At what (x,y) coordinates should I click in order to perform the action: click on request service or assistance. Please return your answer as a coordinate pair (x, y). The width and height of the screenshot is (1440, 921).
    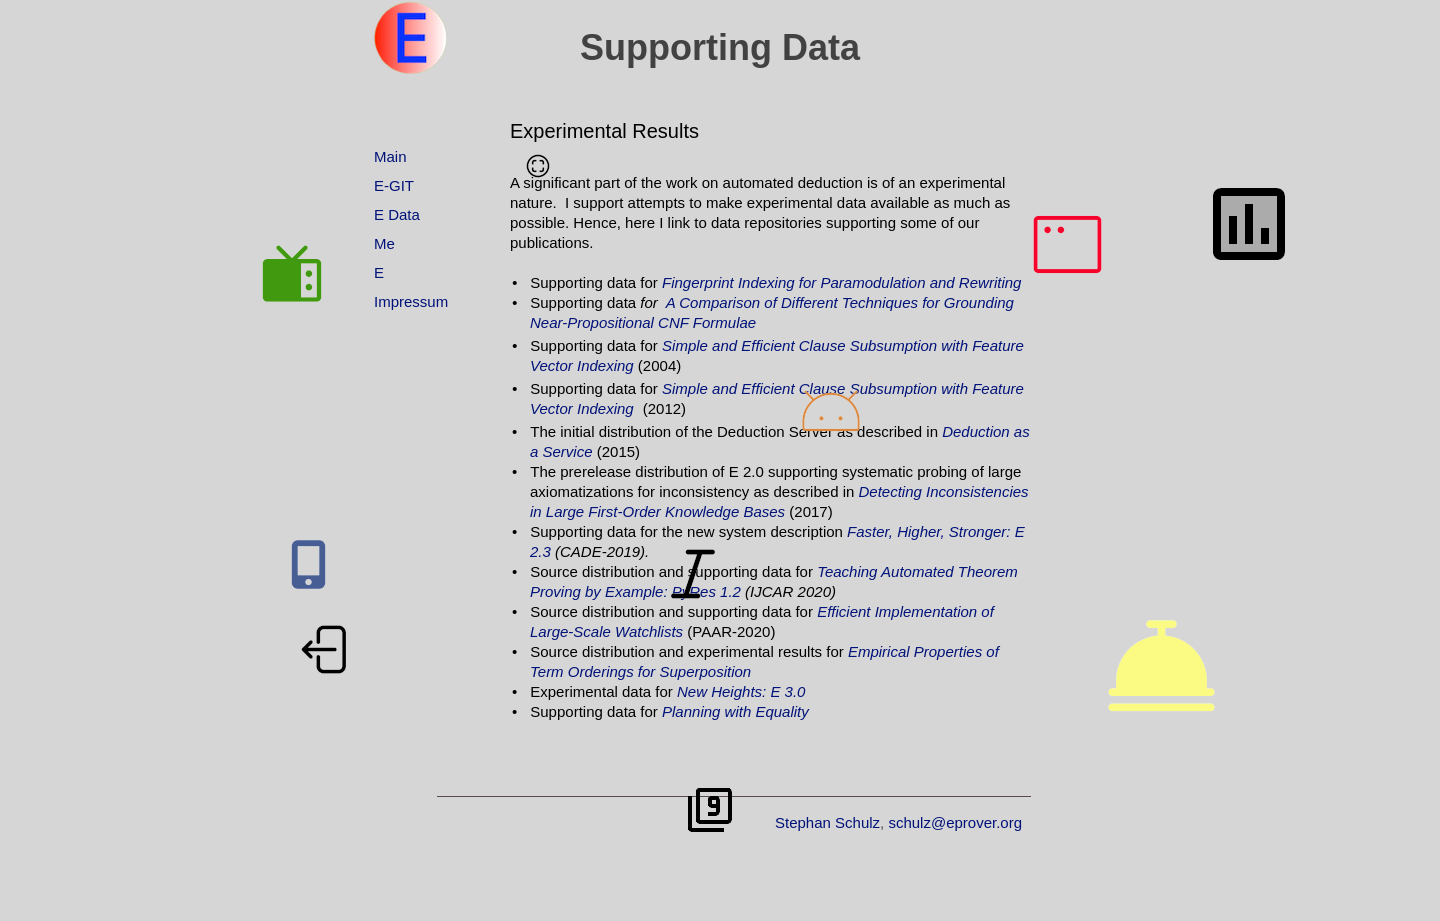
    Looking at the image, I should click on (1161, 669).